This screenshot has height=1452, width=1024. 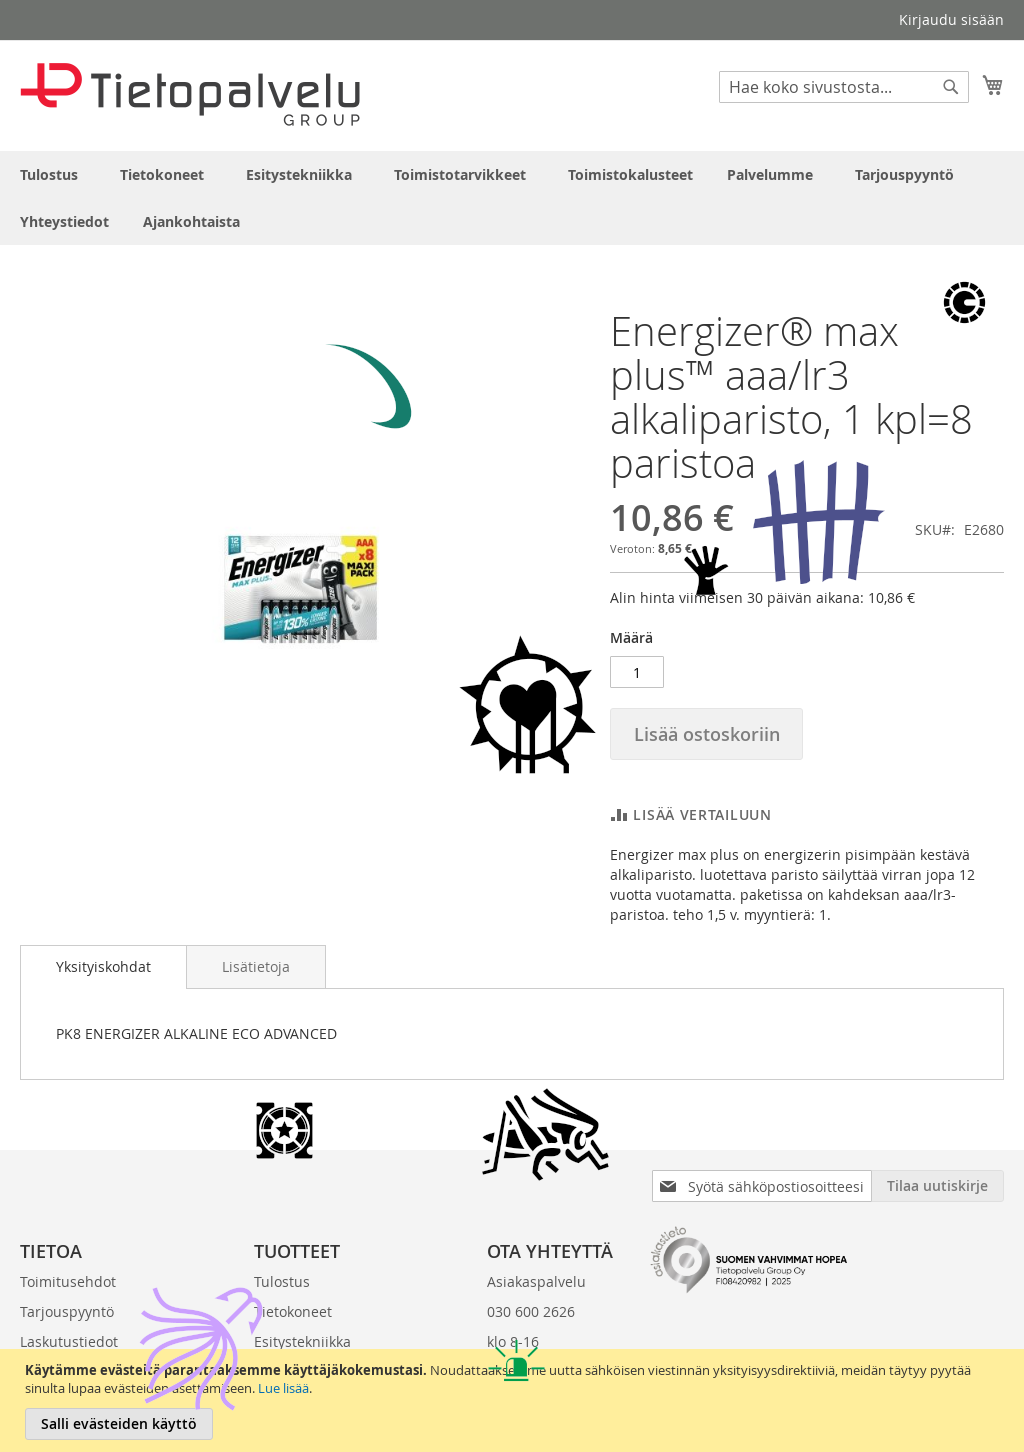 What do you see at coordinates (819, 522) in the screenshot?
I see `indicates a count of five items or points` at bounding box center [819, 522].